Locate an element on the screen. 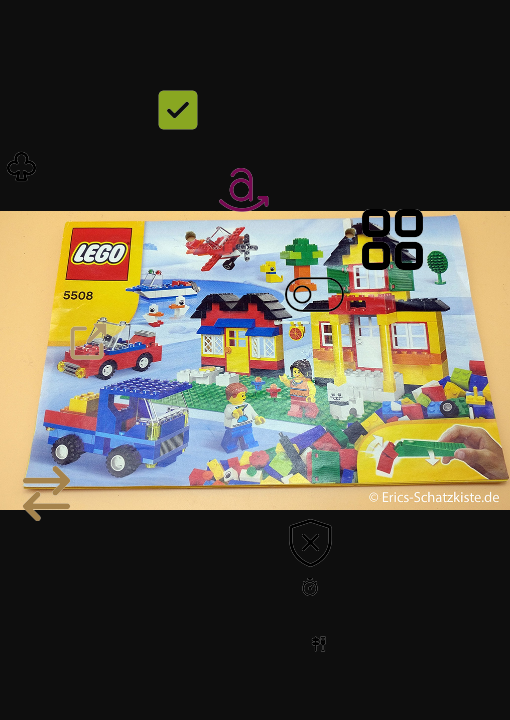 The width and height of the screenshot is (510, 720). switch between two views or modes is located at coordinates (46, 493).